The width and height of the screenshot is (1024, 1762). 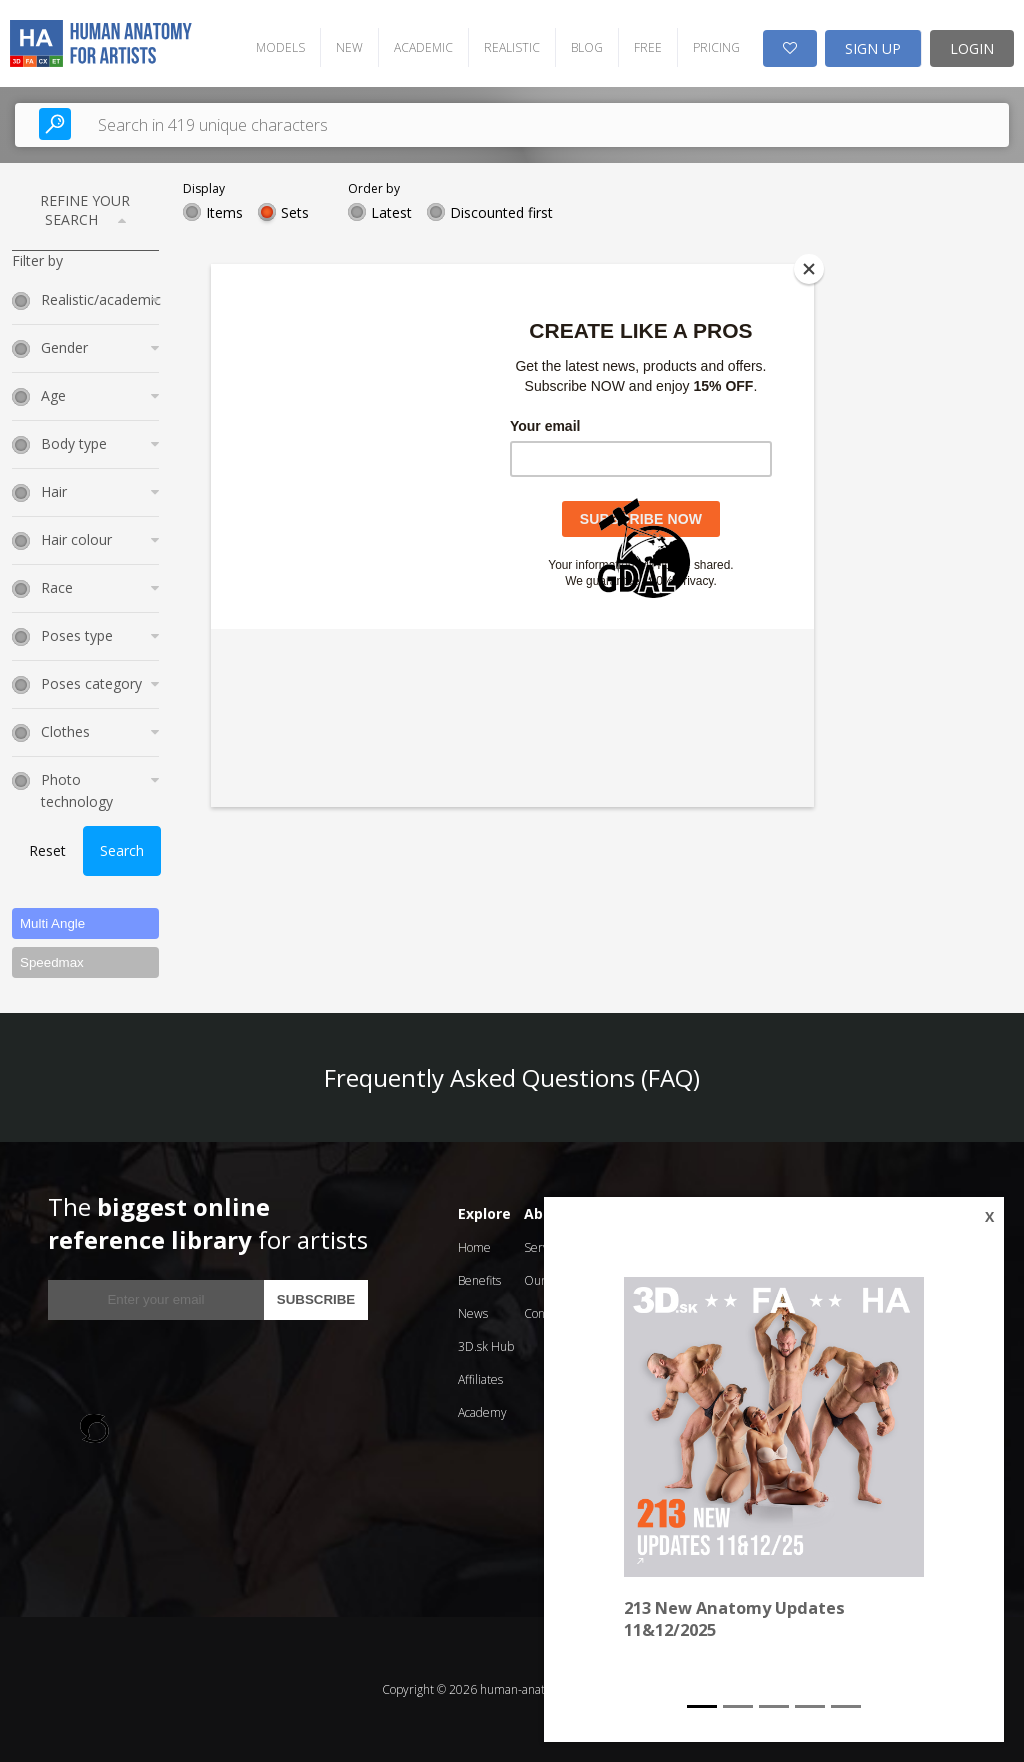 What do you see at coordinates (644, 548) in the screenshot?
I see `GDAL geospatial library logo` at bounding box center [644, 548].